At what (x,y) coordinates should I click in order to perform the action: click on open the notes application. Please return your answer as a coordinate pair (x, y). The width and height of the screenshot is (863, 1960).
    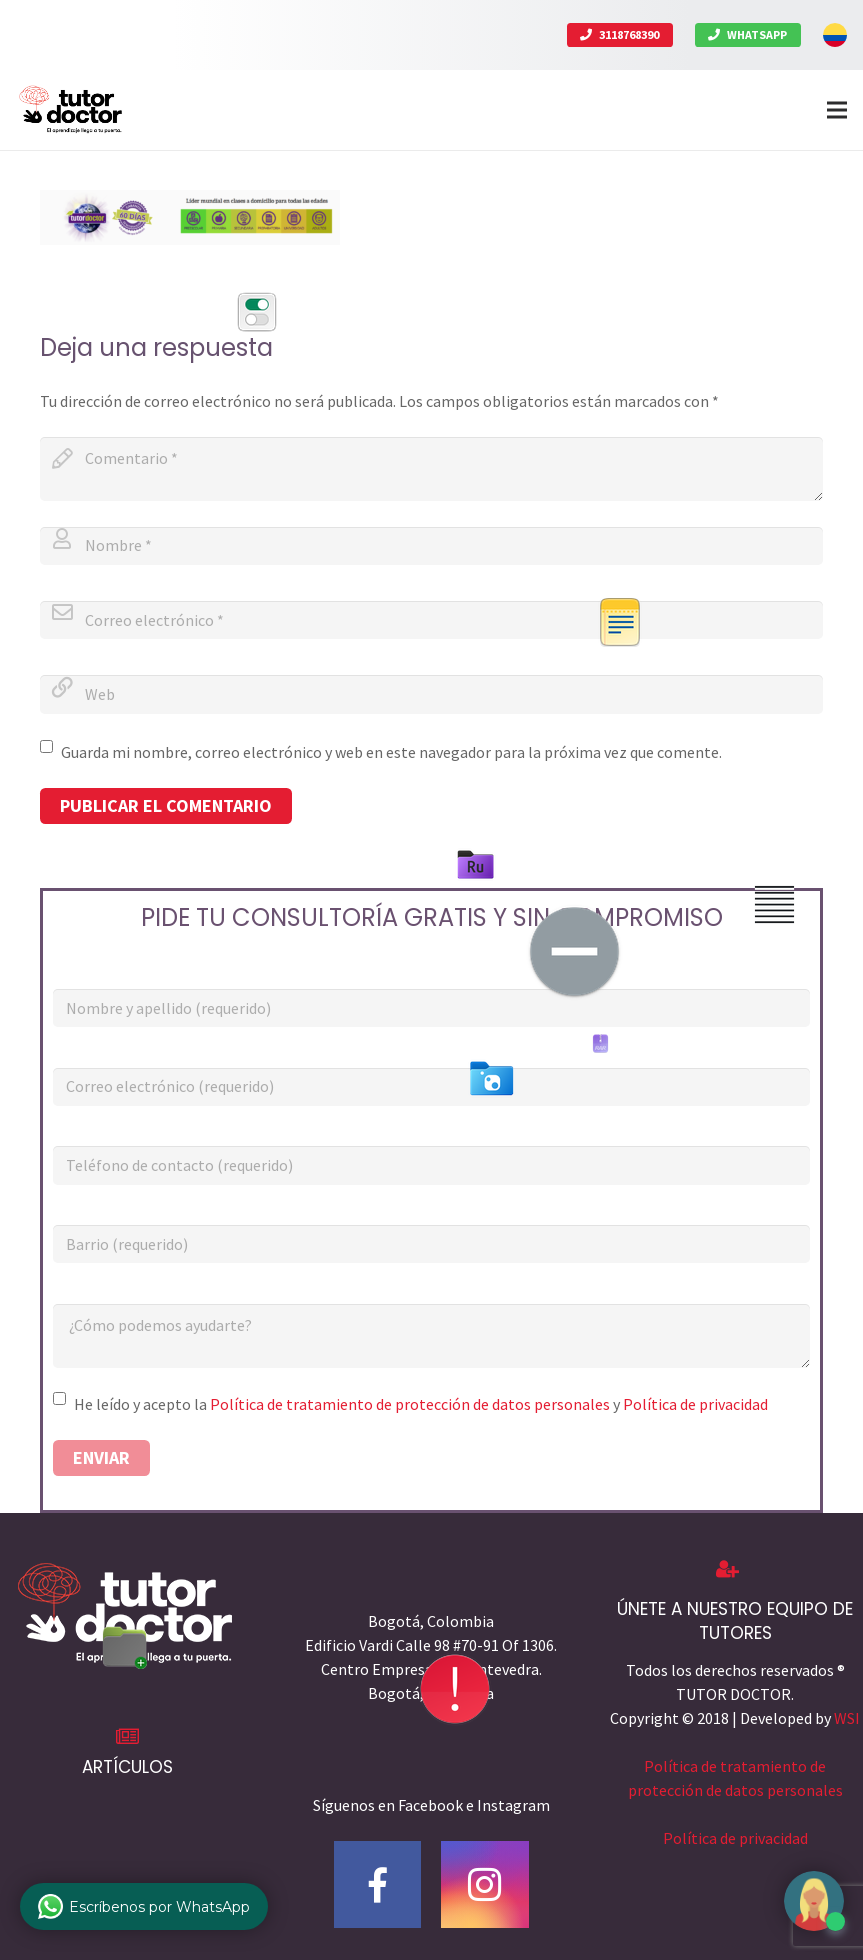
    Looking at the image, I should click on (620, 622).